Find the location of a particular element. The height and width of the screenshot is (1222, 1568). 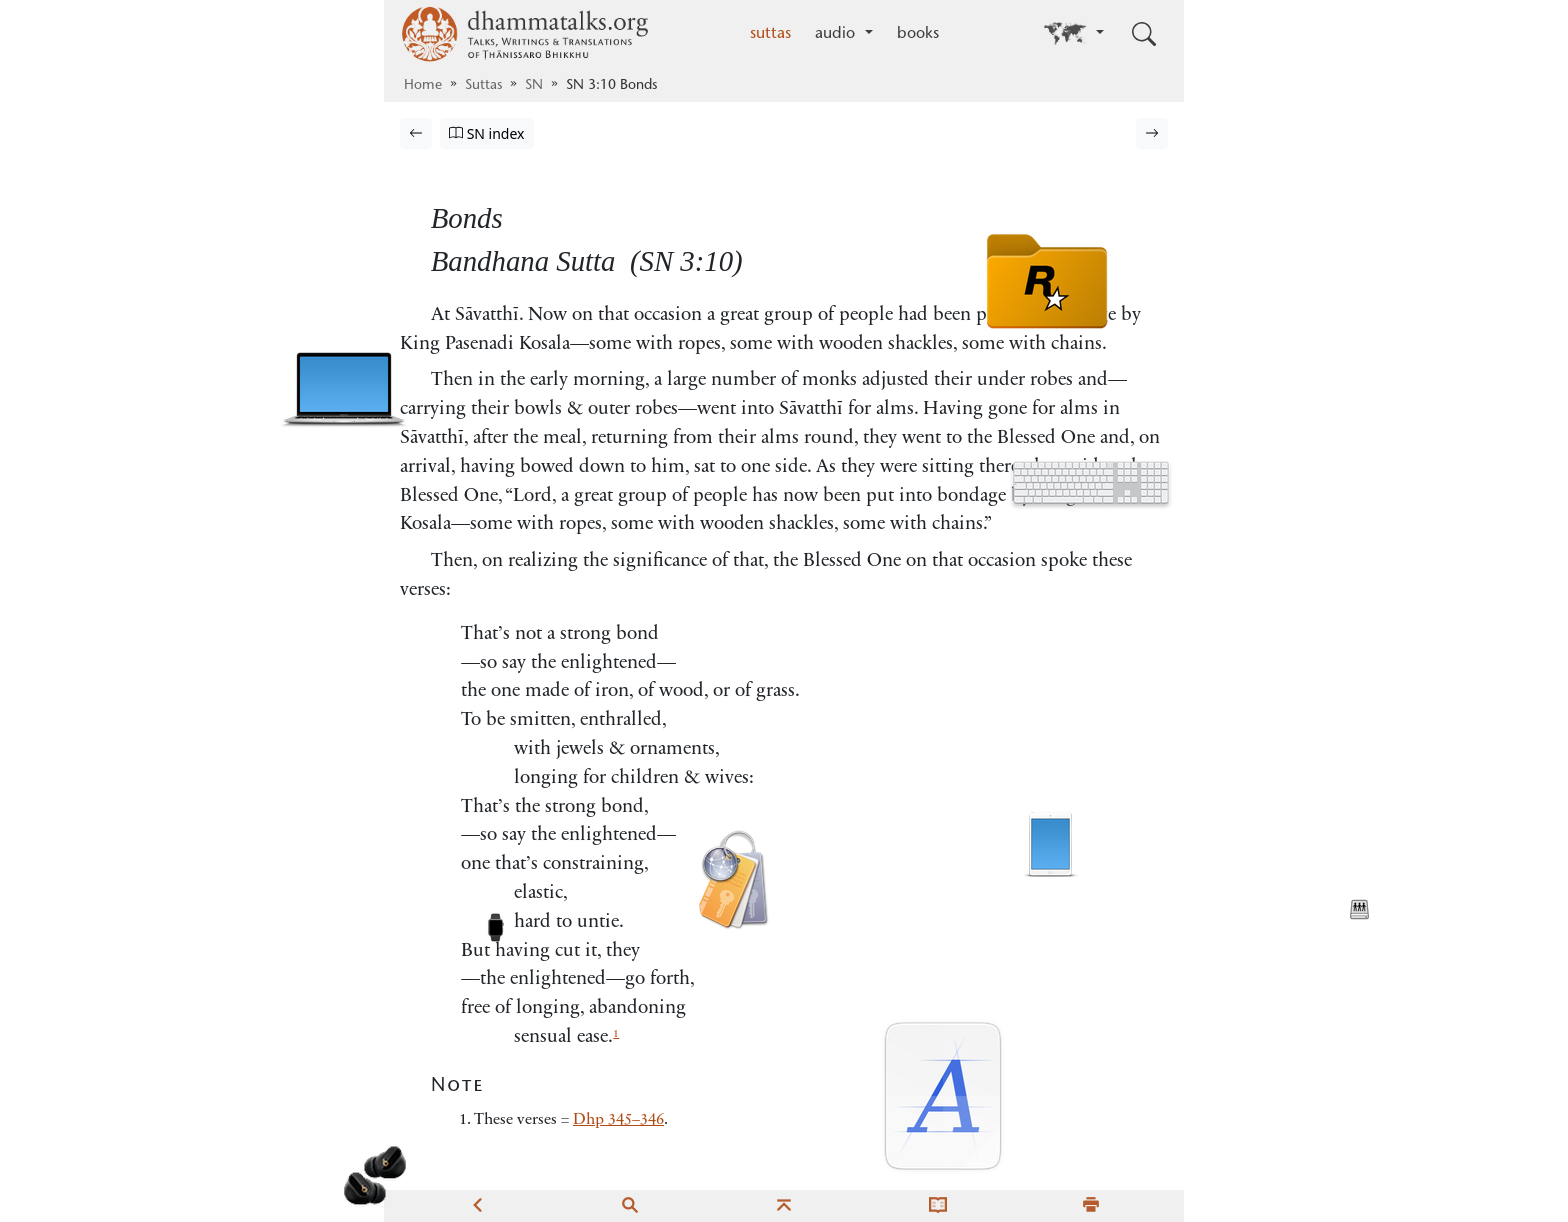

connect a wireless keyboard via bluetooth is located at coordinates (1091, 482).